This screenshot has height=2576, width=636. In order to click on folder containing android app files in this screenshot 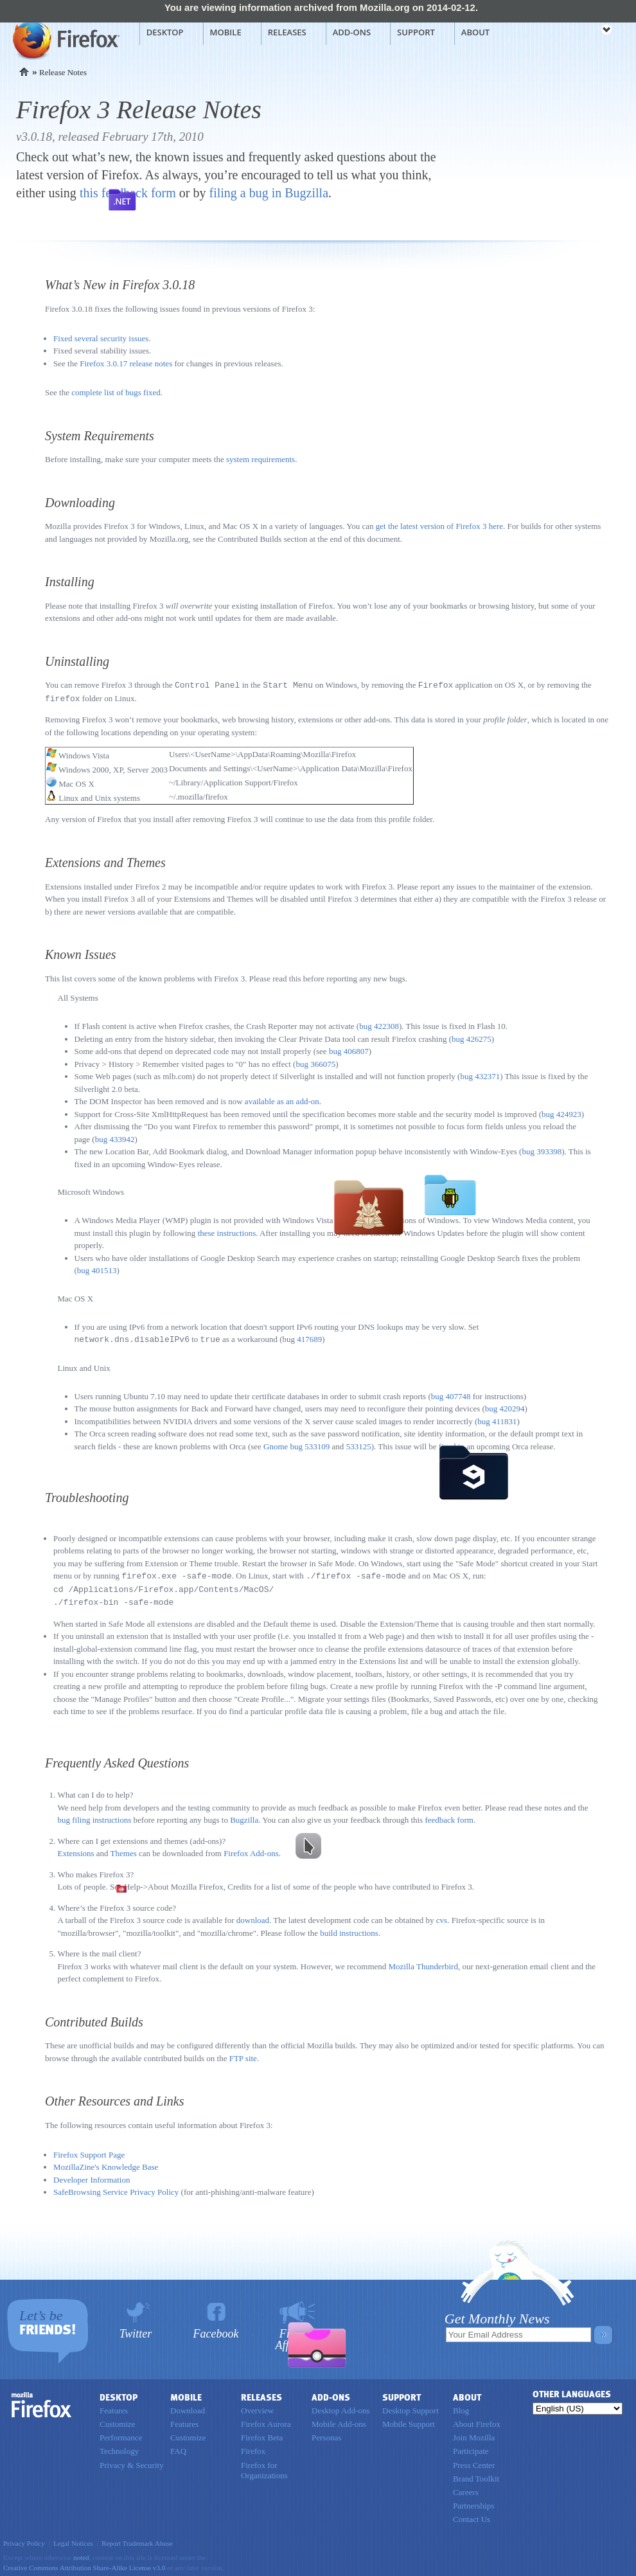, I will do `click(450, 1196)`.